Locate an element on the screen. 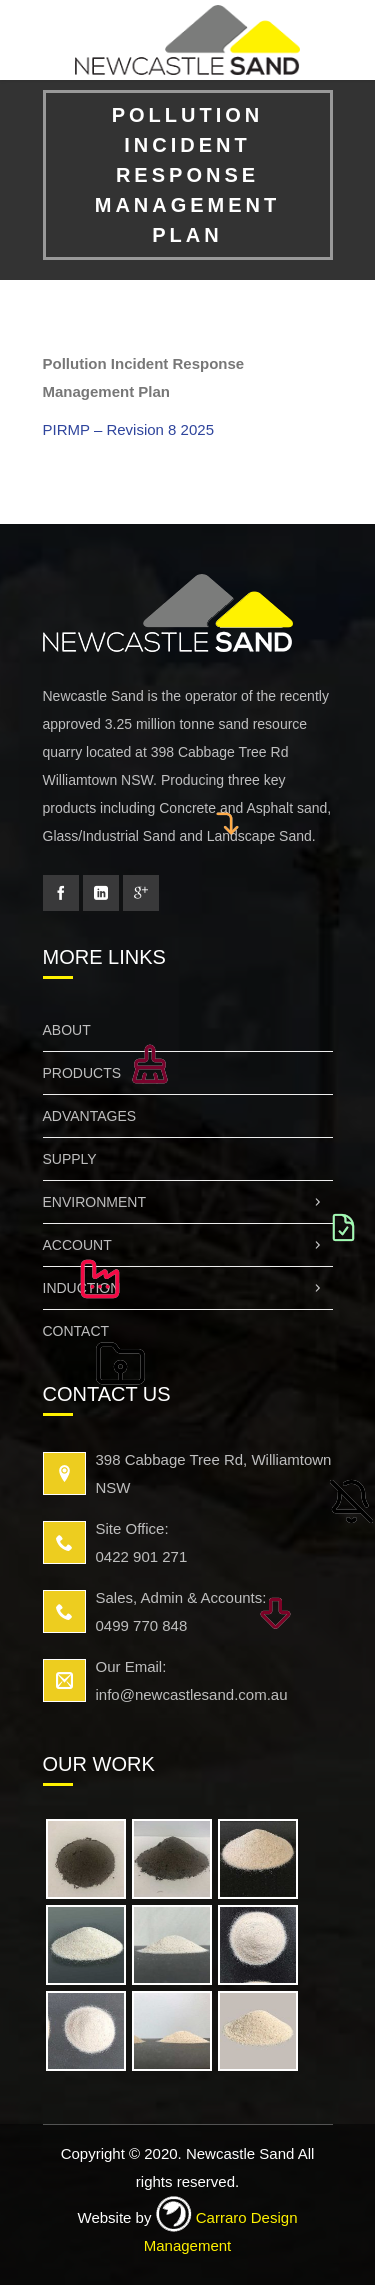  view manufacturing or production settings is located at coordinates (100, 1279).